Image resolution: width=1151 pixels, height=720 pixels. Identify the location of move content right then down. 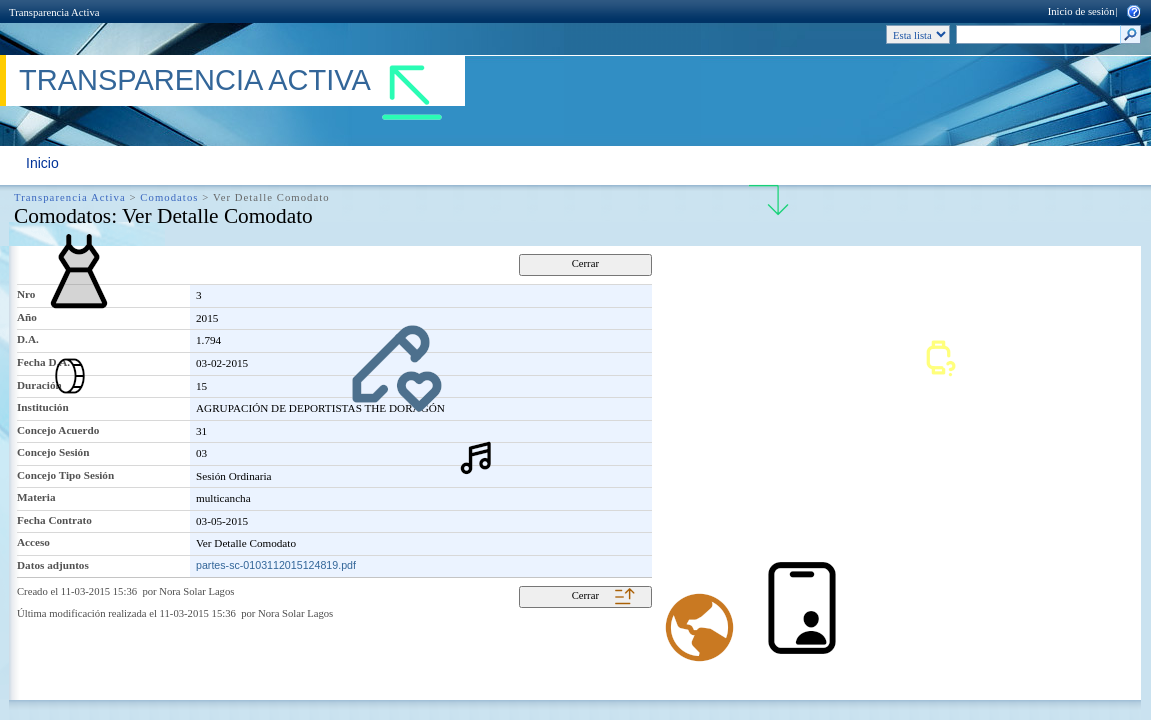
(768, 198).